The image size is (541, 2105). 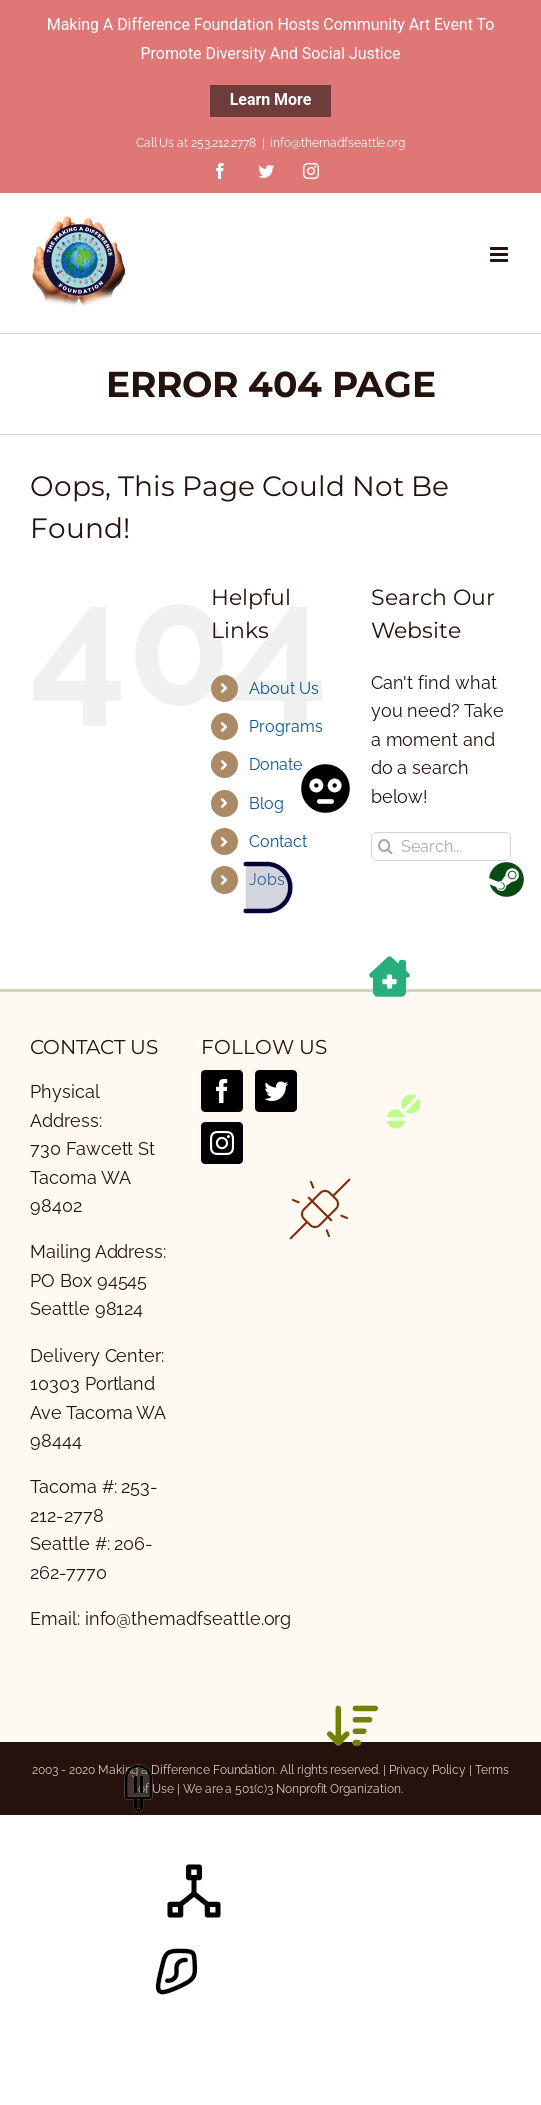 What do you see at coordinates (325, 788) in the screenshot?
I see `react with embarrassment or surprise` at bounding box center [325, 788].